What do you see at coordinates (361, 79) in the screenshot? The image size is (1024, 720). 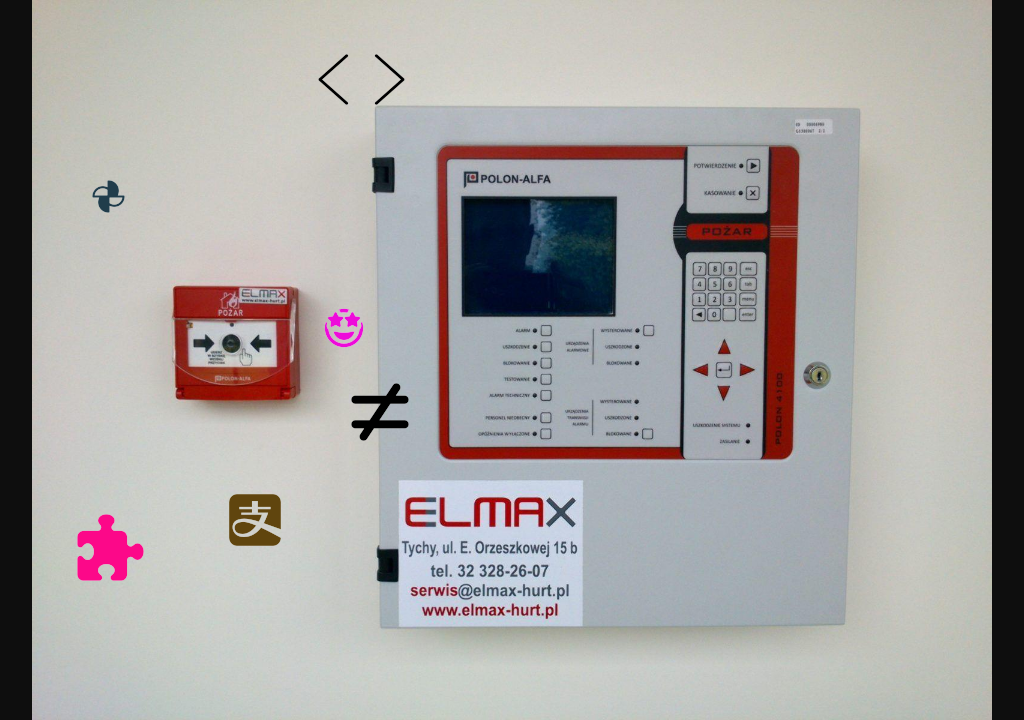 I see `view or edit source code` at bounding box center [361, 79].